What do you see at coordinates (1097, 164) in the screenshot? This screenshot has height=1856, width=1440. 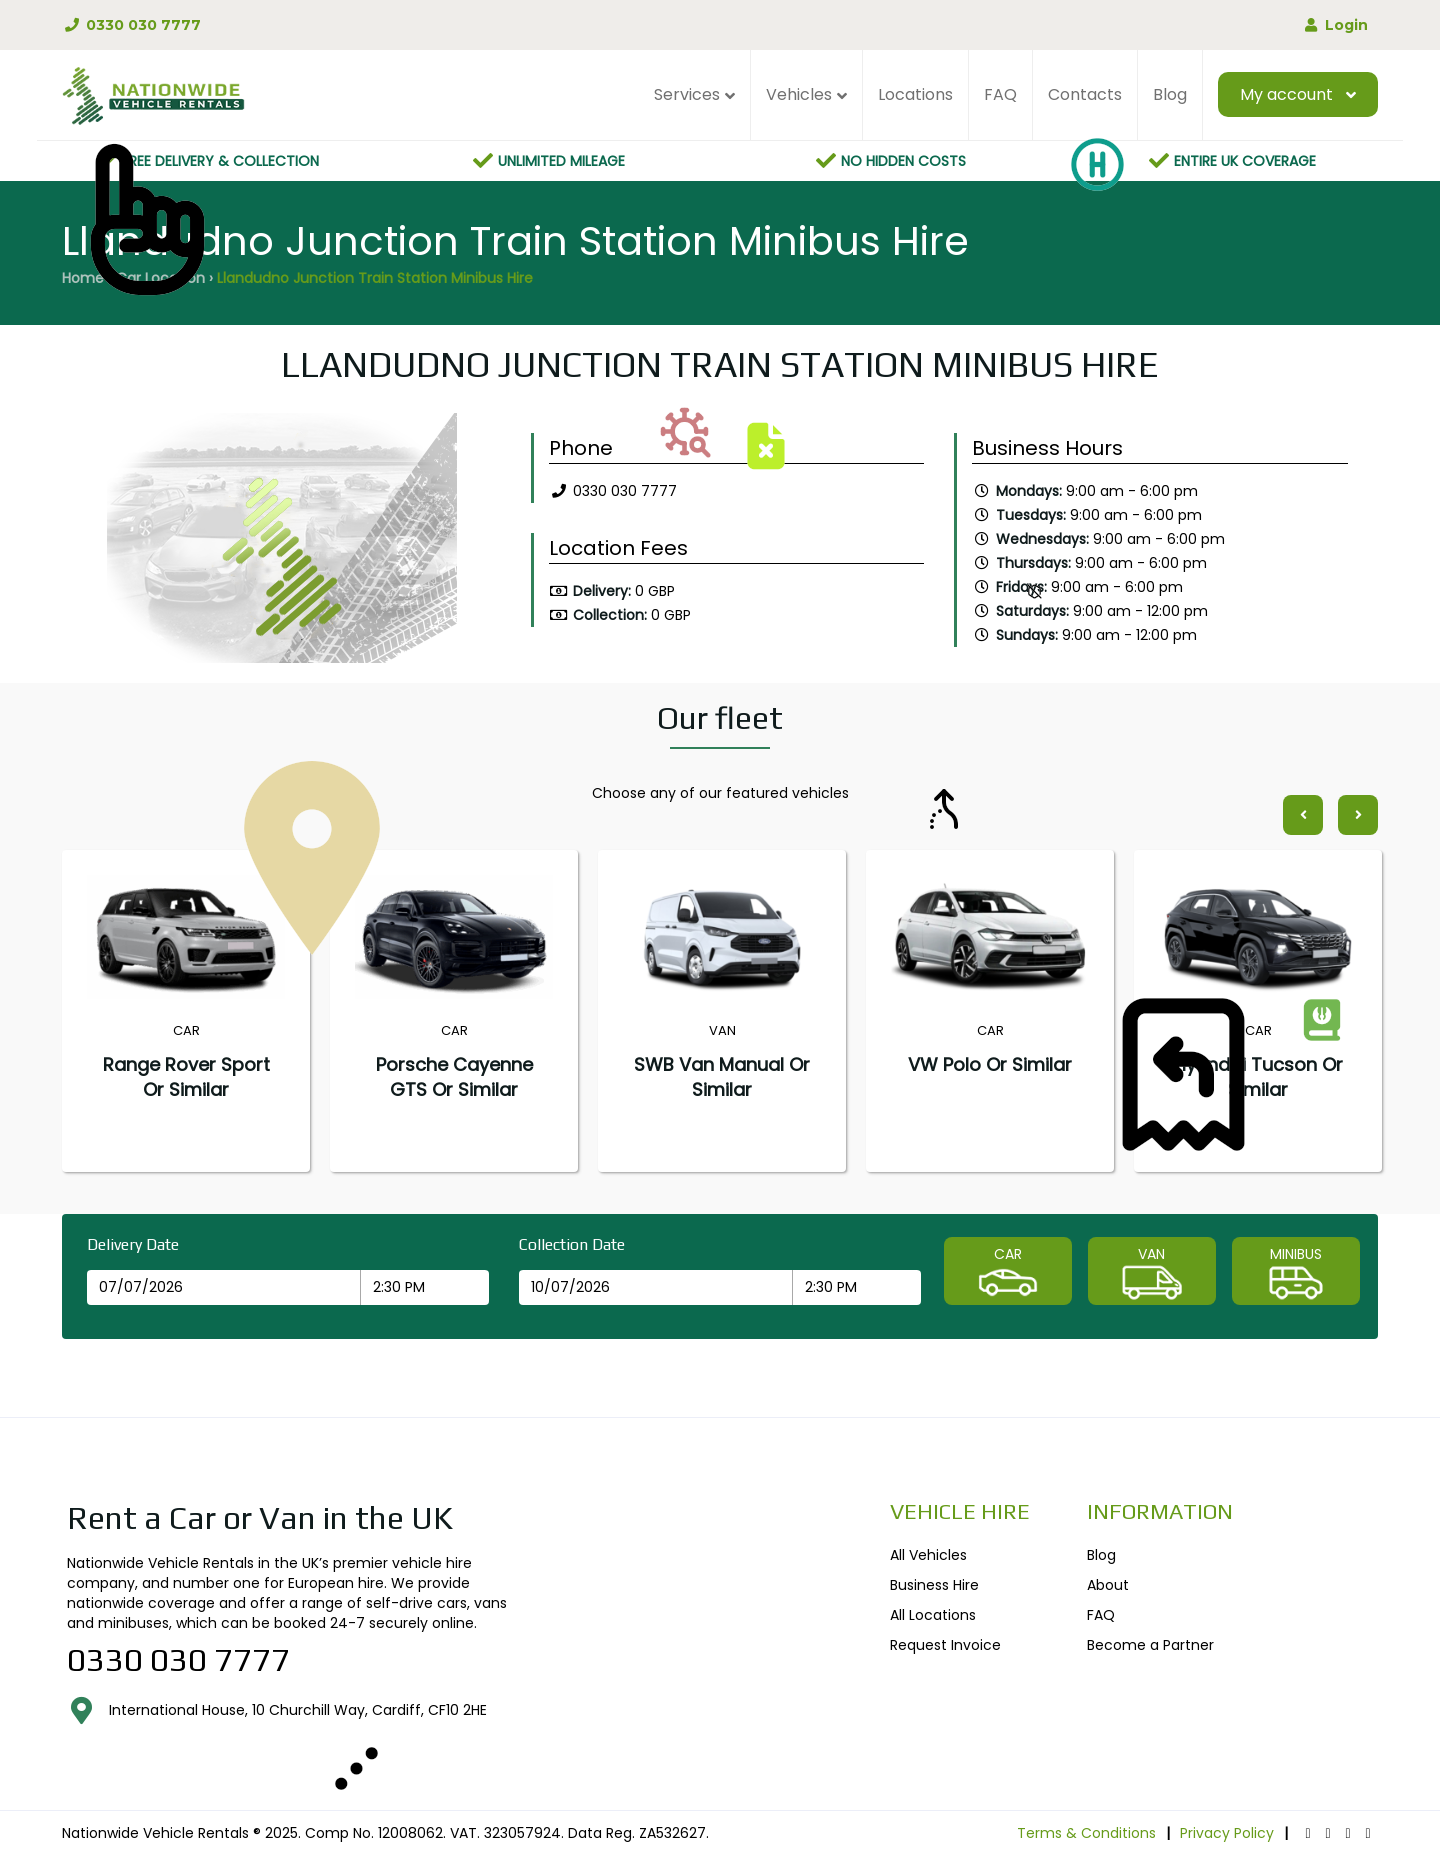 I see `locate nearby hospitals or medical facilities` at bounding box center [1097, 164].